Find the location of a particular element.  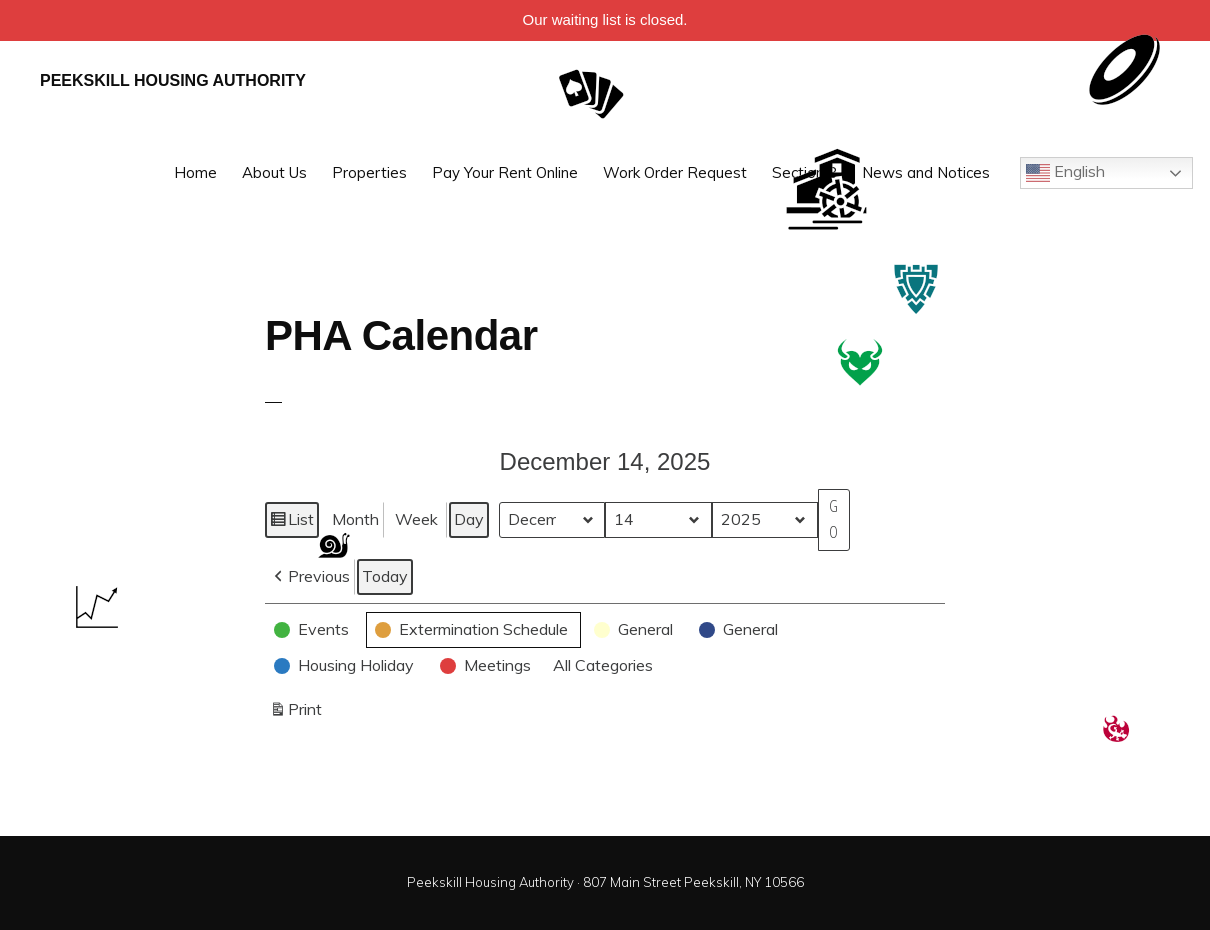

fire element or flame-type creature in a game is located at coordinates (1115, 728).